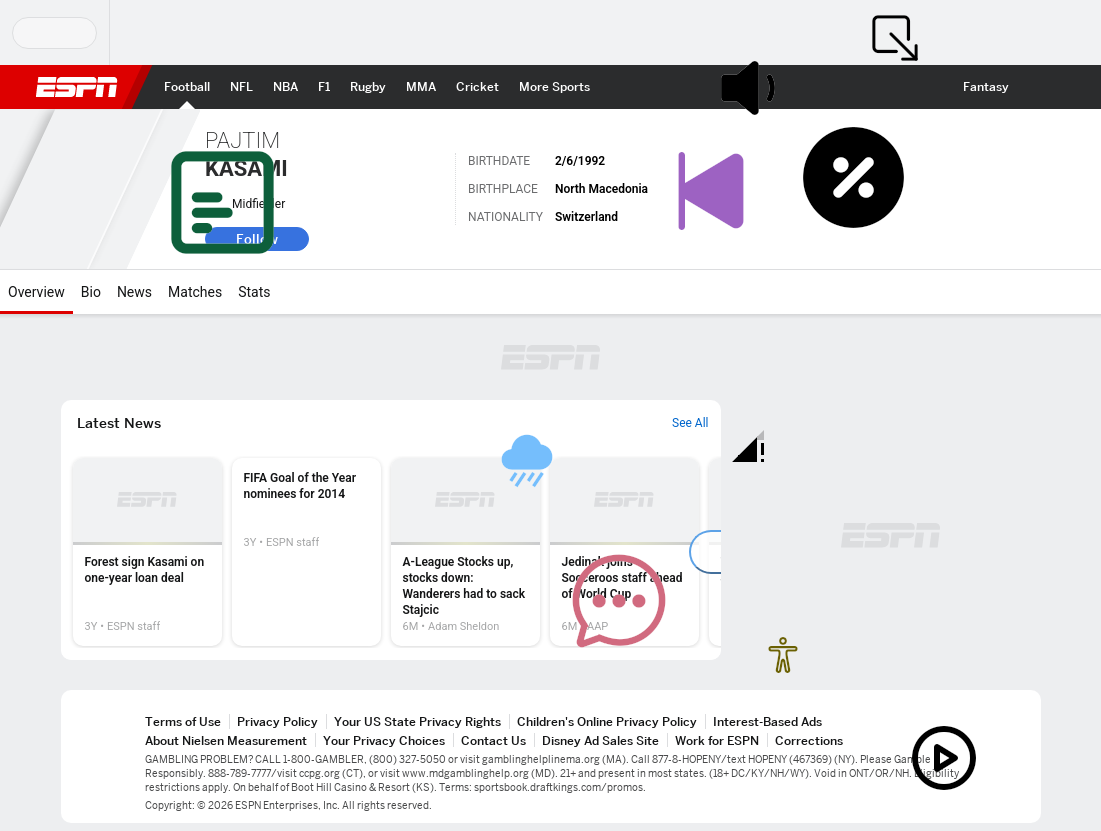 The height and width of the screenshot is (831, 1101). Describe the element at coordinates (748, 446) in the screenshot. I see `indicates cellular signal with no internet connection` at that location.